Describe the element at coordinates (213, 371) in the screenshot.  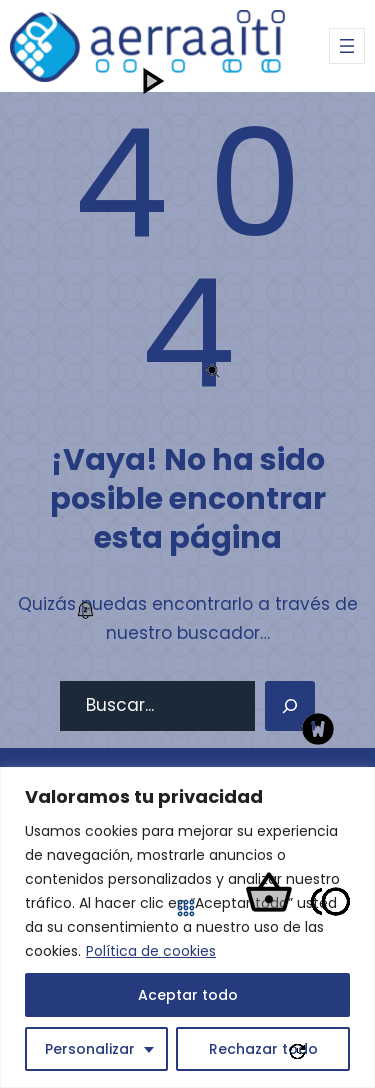
I see `search for content or items` at that location.